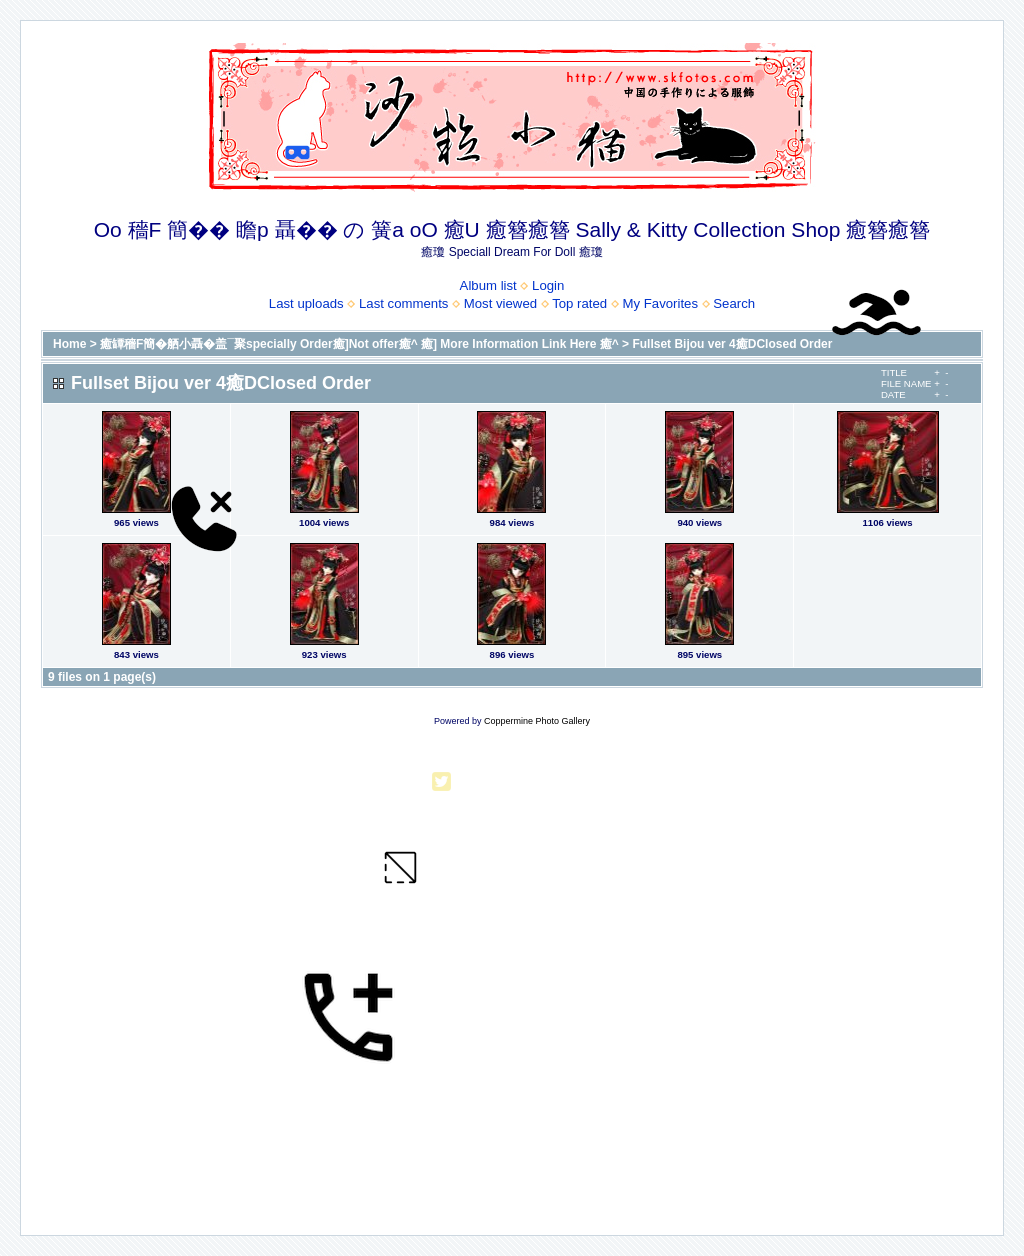 The height and width of the screenshot is (1256, 1024). I want to click on share to Twitter, so click(441, 781).